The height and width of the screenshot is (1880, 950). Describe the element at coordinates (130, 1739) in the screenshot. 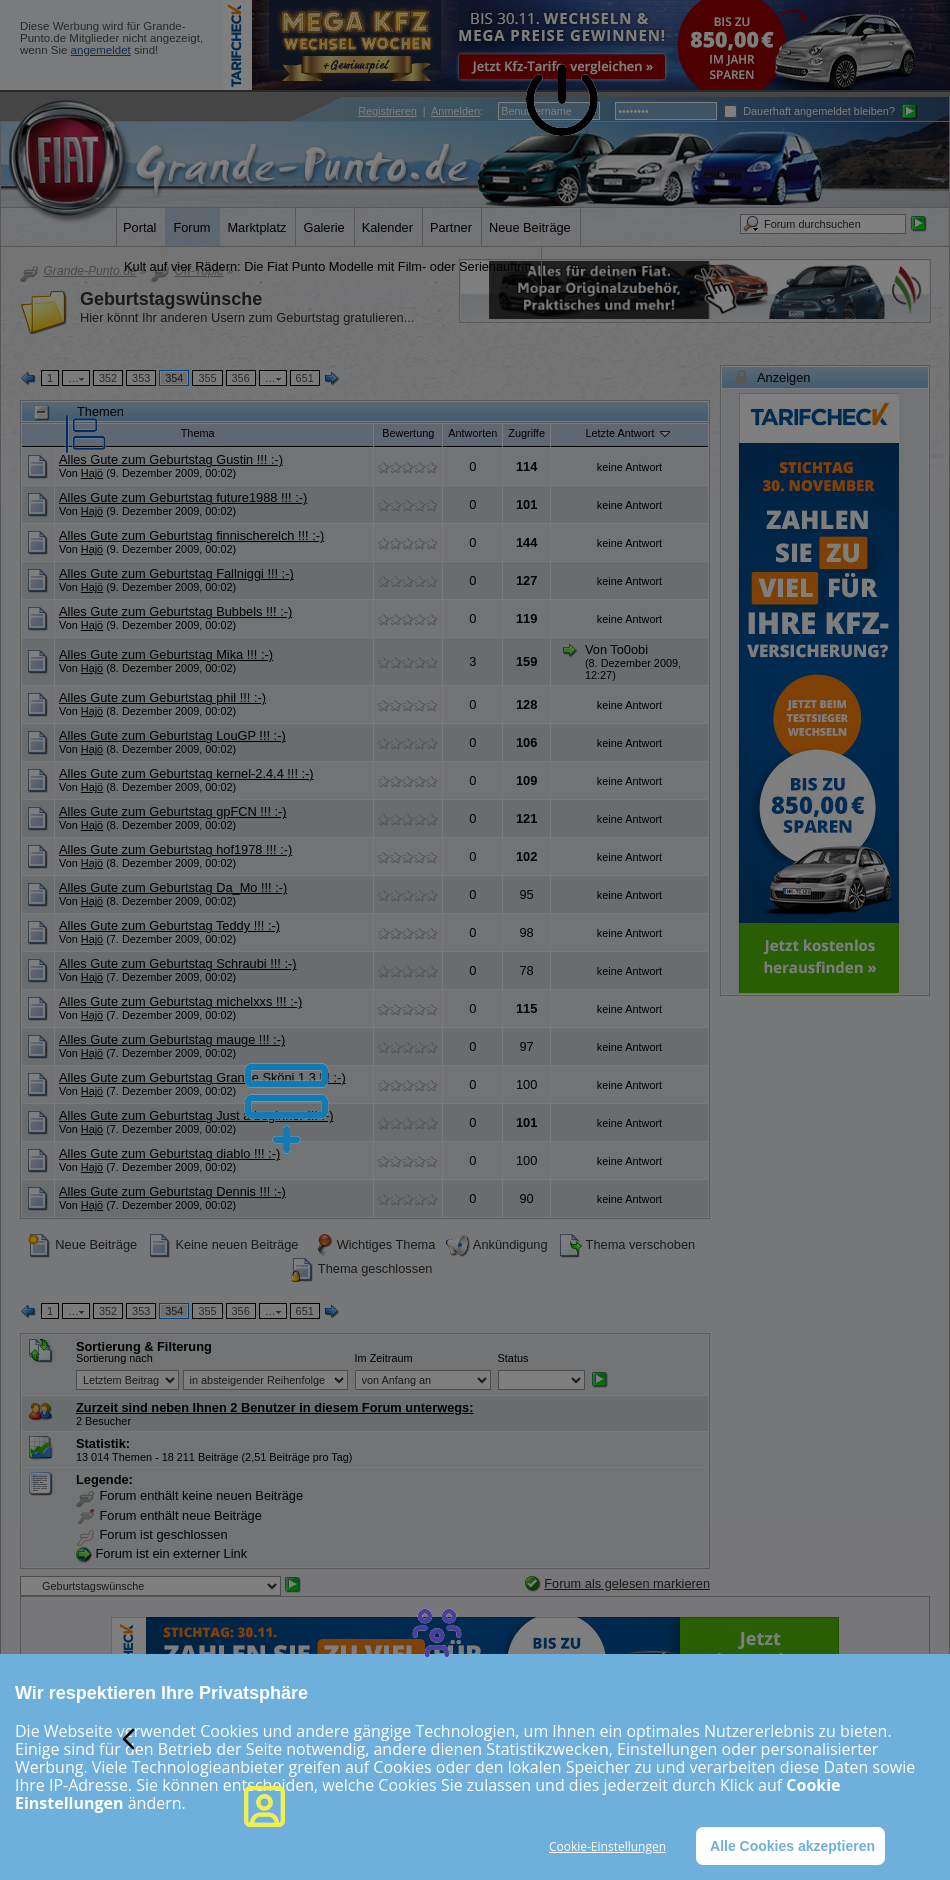

I see `go back to the previous screen` at that location.